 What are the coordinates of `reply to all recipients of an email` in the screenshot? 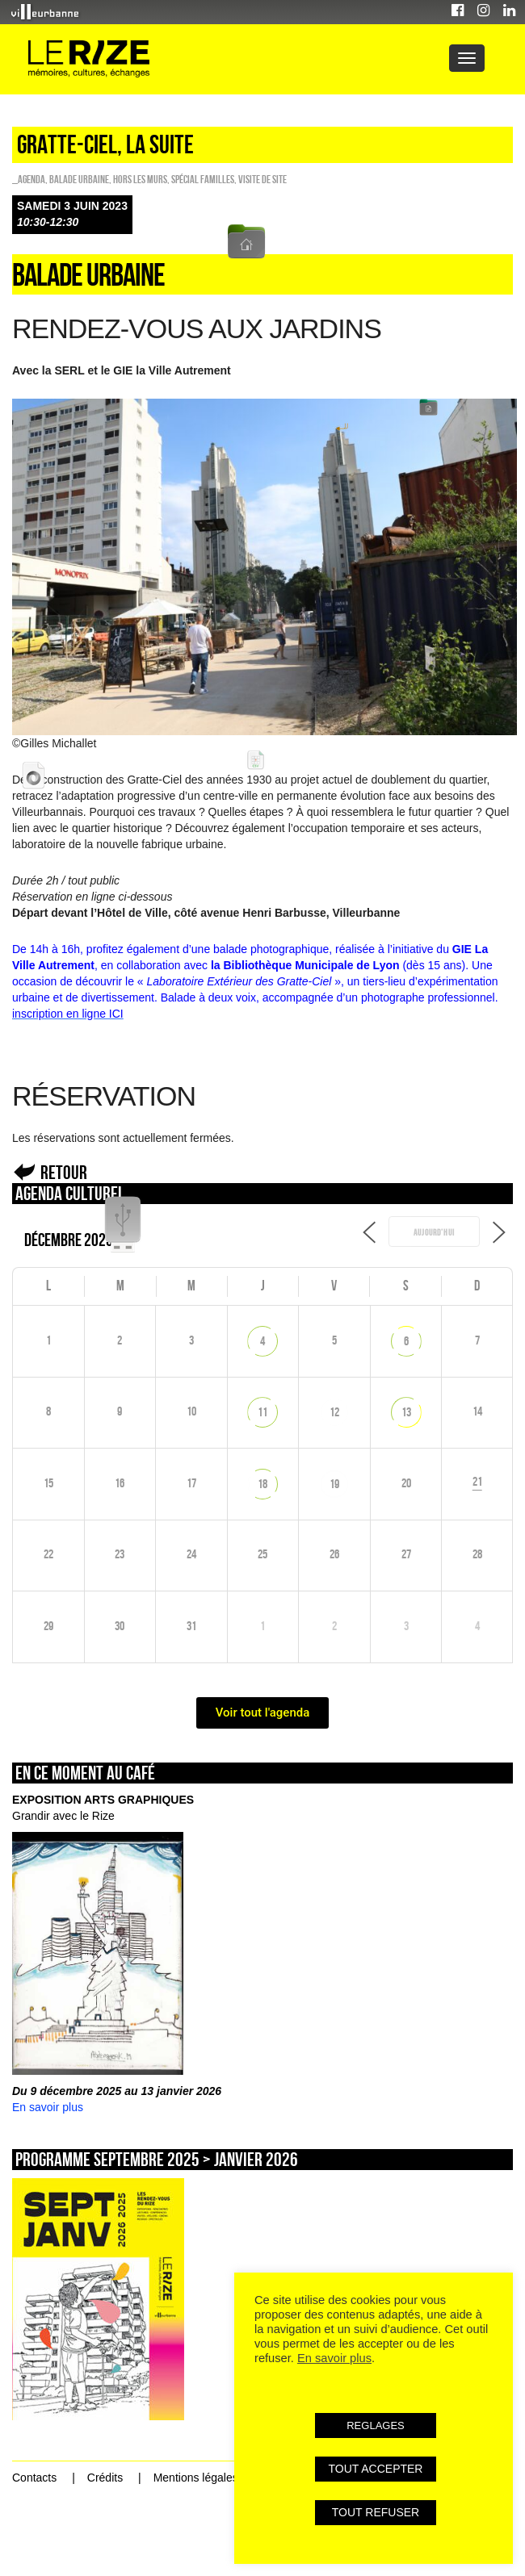 It's located at (342, 427).